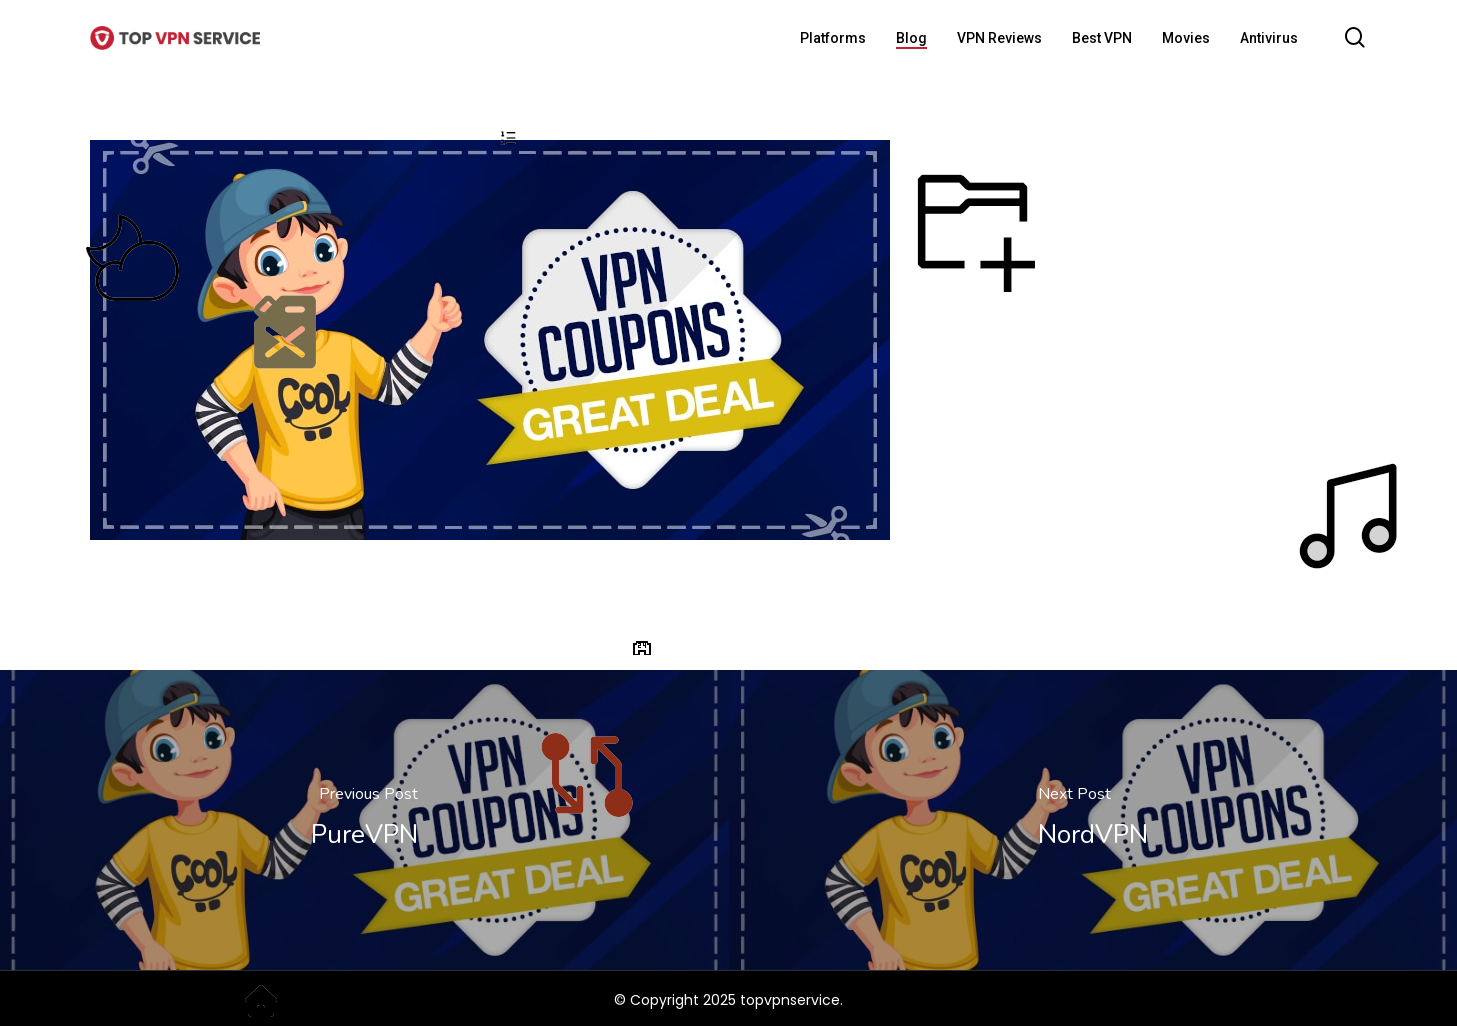 Image resolution: width=1457 pixels, height=1026 pixels. What do you see at coordinates (508, 138) in the screenshot?
I see `create a numbered list` at bounding box center [508, 138].